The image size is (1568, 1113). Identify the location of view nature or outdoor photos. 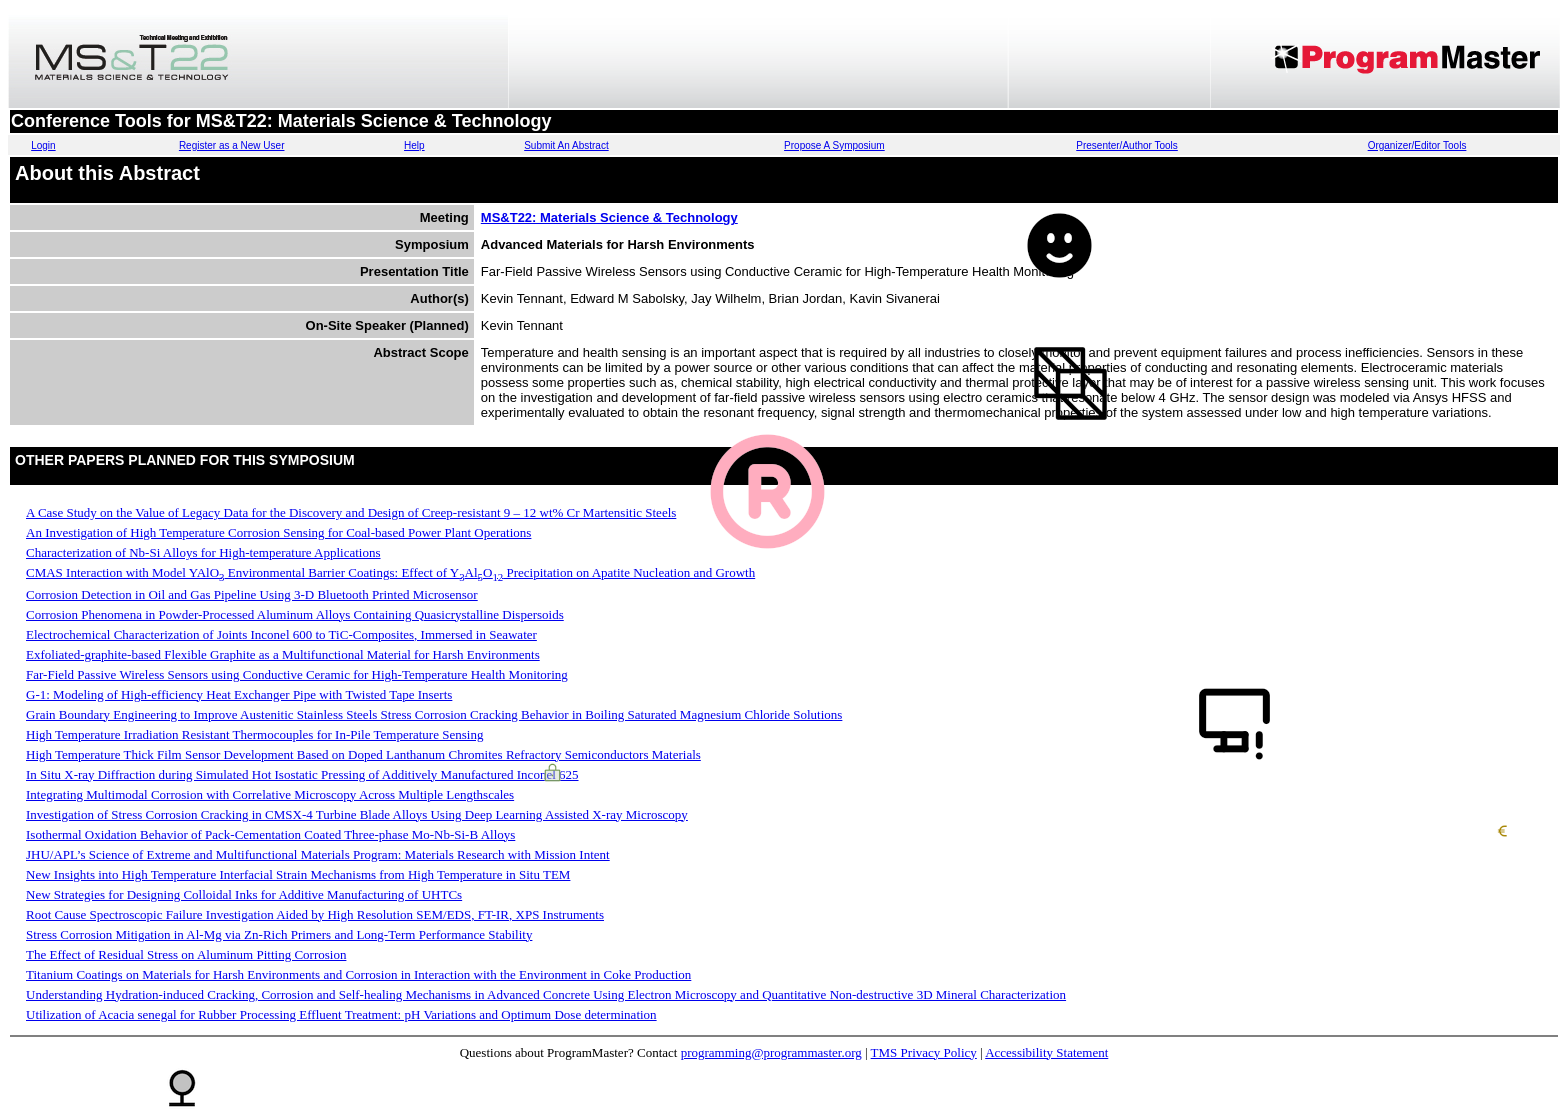
(182, 1088).